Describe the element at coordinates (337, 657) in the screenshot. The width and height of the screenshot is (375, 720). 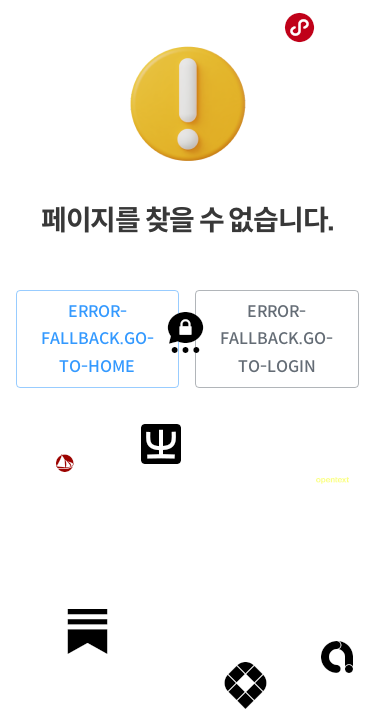
I see `google admob logo` at that location.